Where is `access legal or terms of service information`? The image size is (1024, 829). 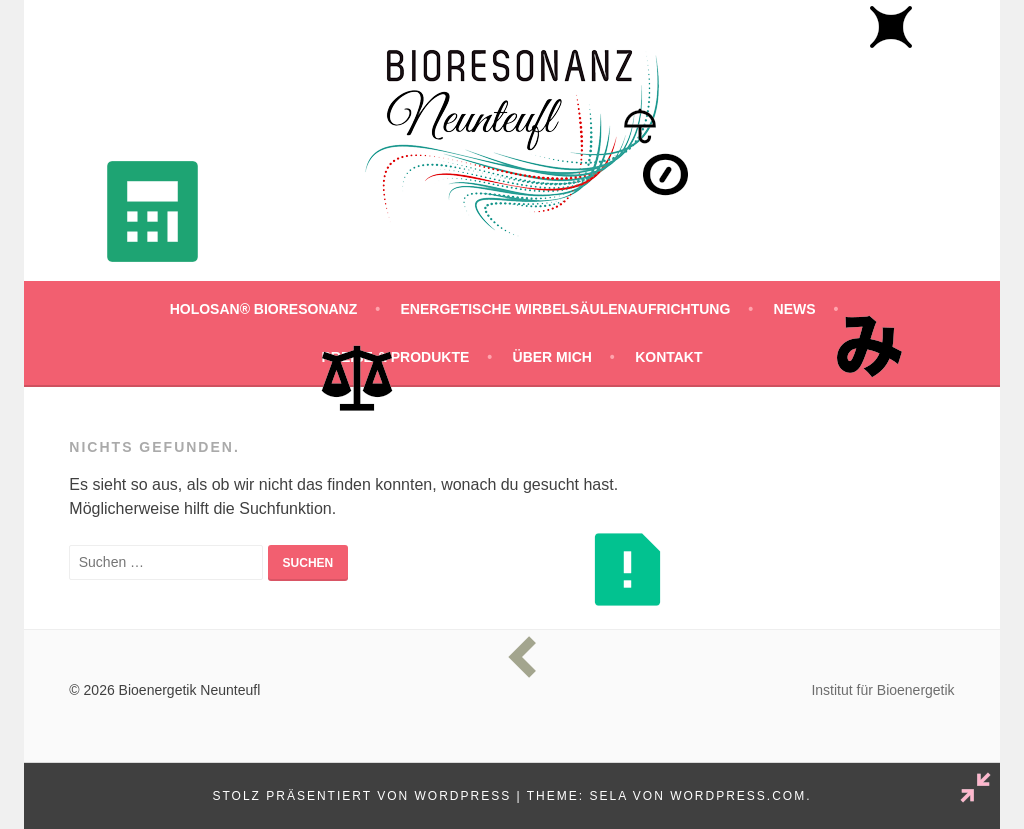 access legal or terms of service information is located at coordinates (357, 380).